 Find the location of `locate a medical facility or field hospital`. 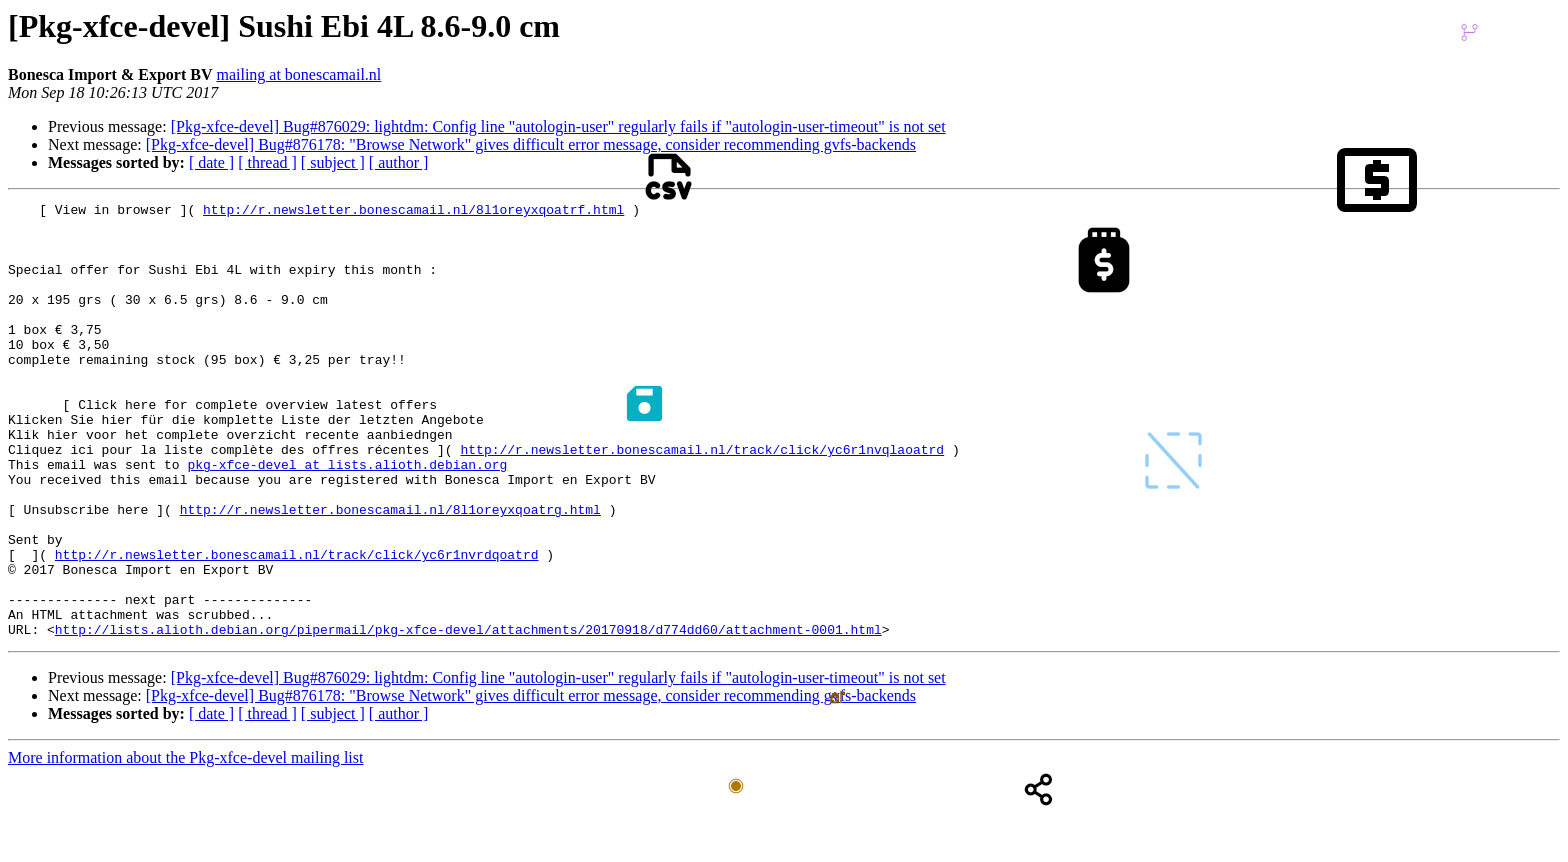

locate a medical facility or field hospital is located at coordinates (837, 697).